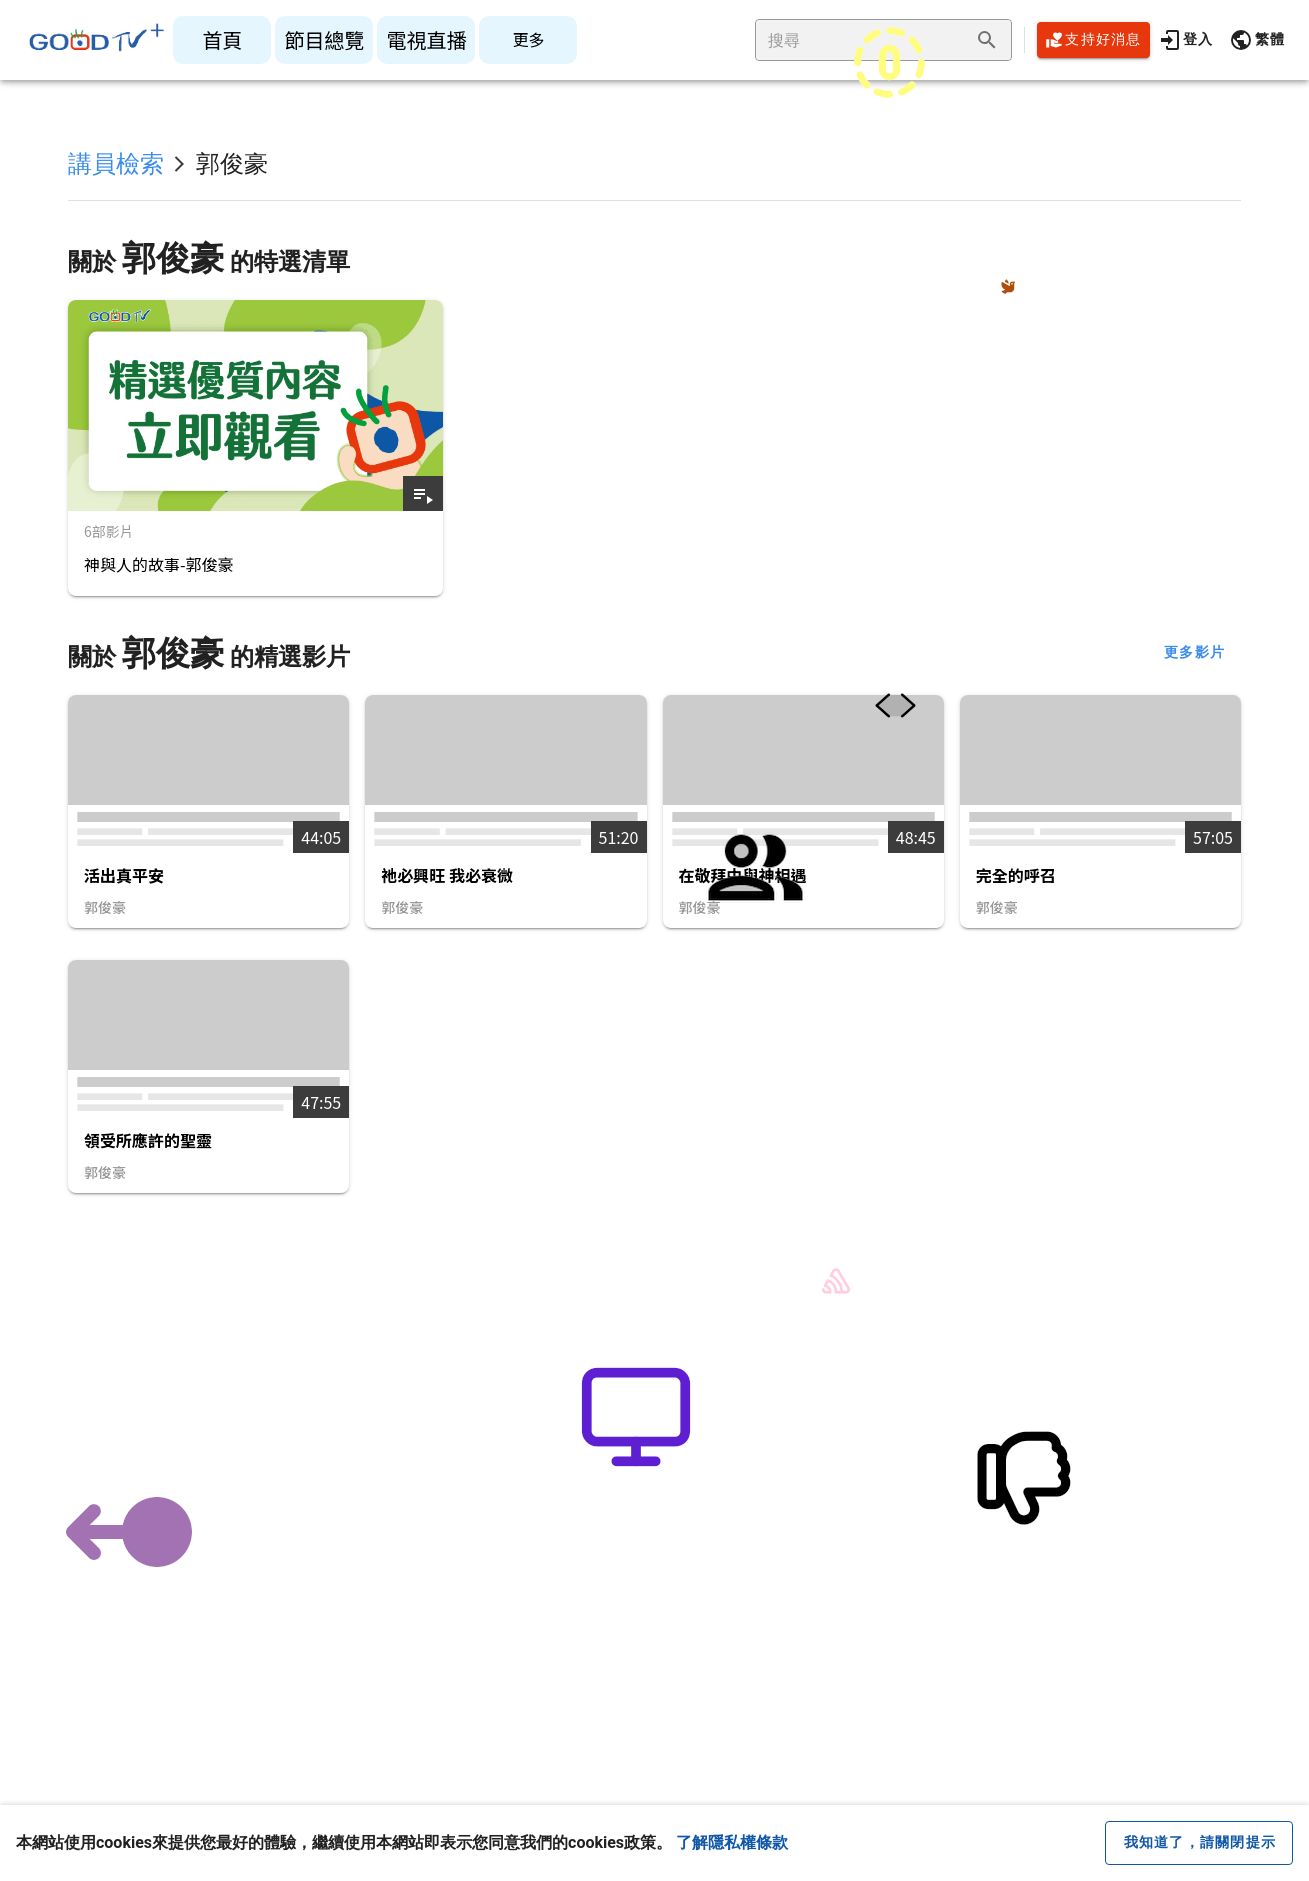 The height and width of the screenshot is (1881, 1309). What do you see at coordinates (636, 1417) in the screenshot?
I see `switch to desktop display mode` at bounding box center [636, 1417].